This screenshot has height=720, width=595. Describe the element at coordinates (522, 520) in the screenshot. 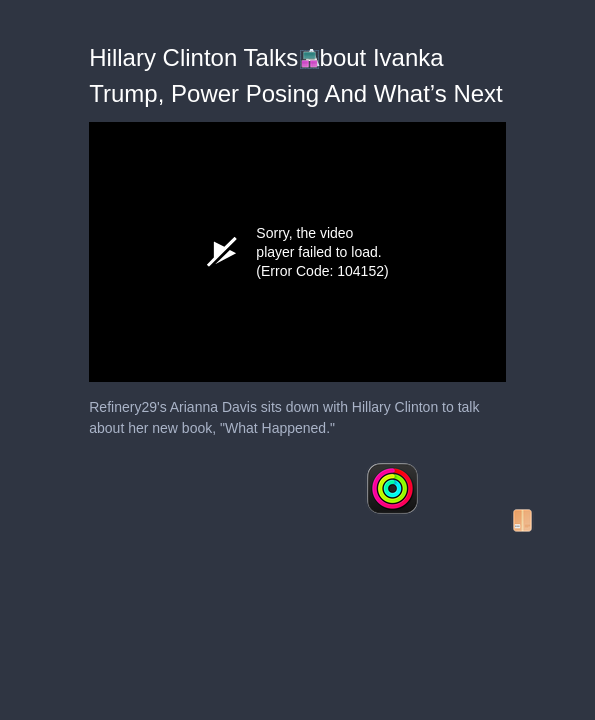

I see `compressed archive file type indicator` at that location.